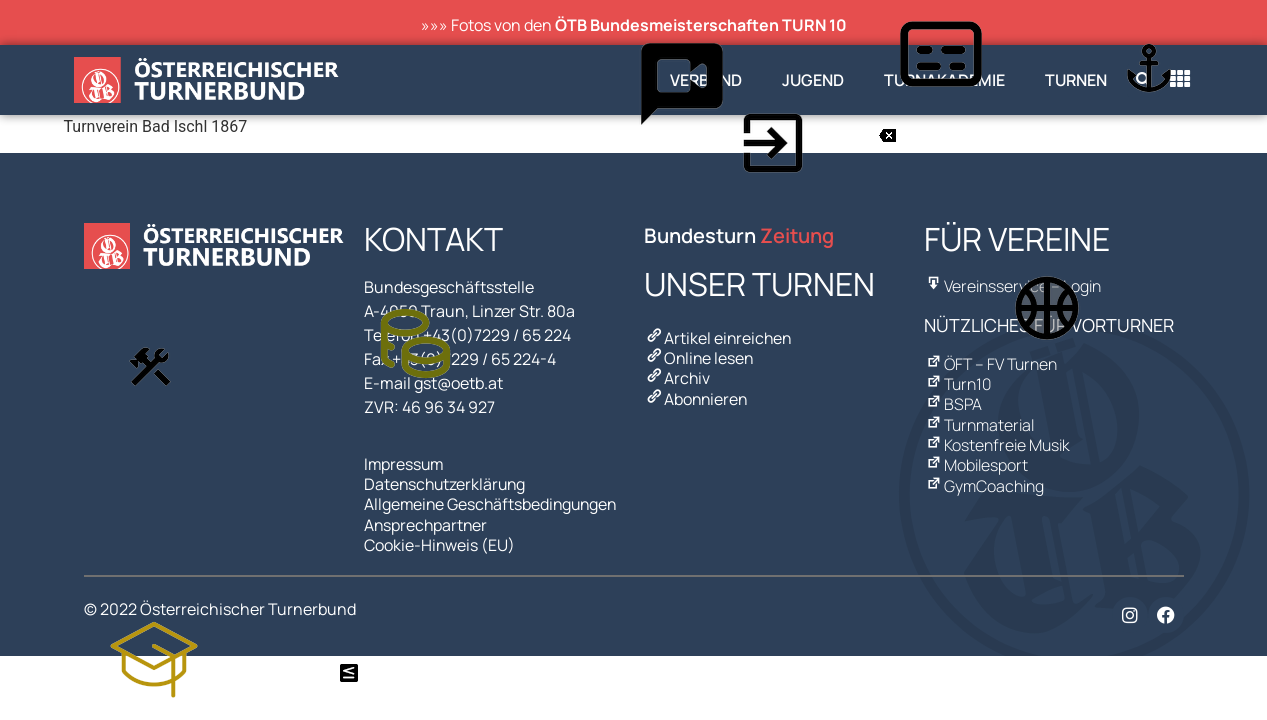 The width and height of the screenshot is (1267, 720). I want to click on delete the last character entered, so click(887, 135).